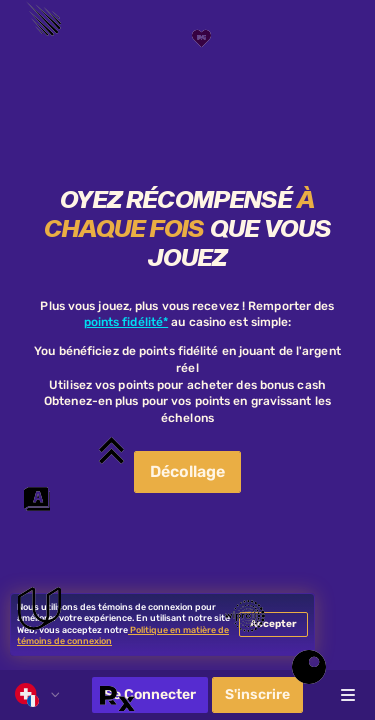  What do you see at coordinates (309, 667) in the screenshot?
I see `open inoreader rss feed reader` at bounding box center [309, 667].